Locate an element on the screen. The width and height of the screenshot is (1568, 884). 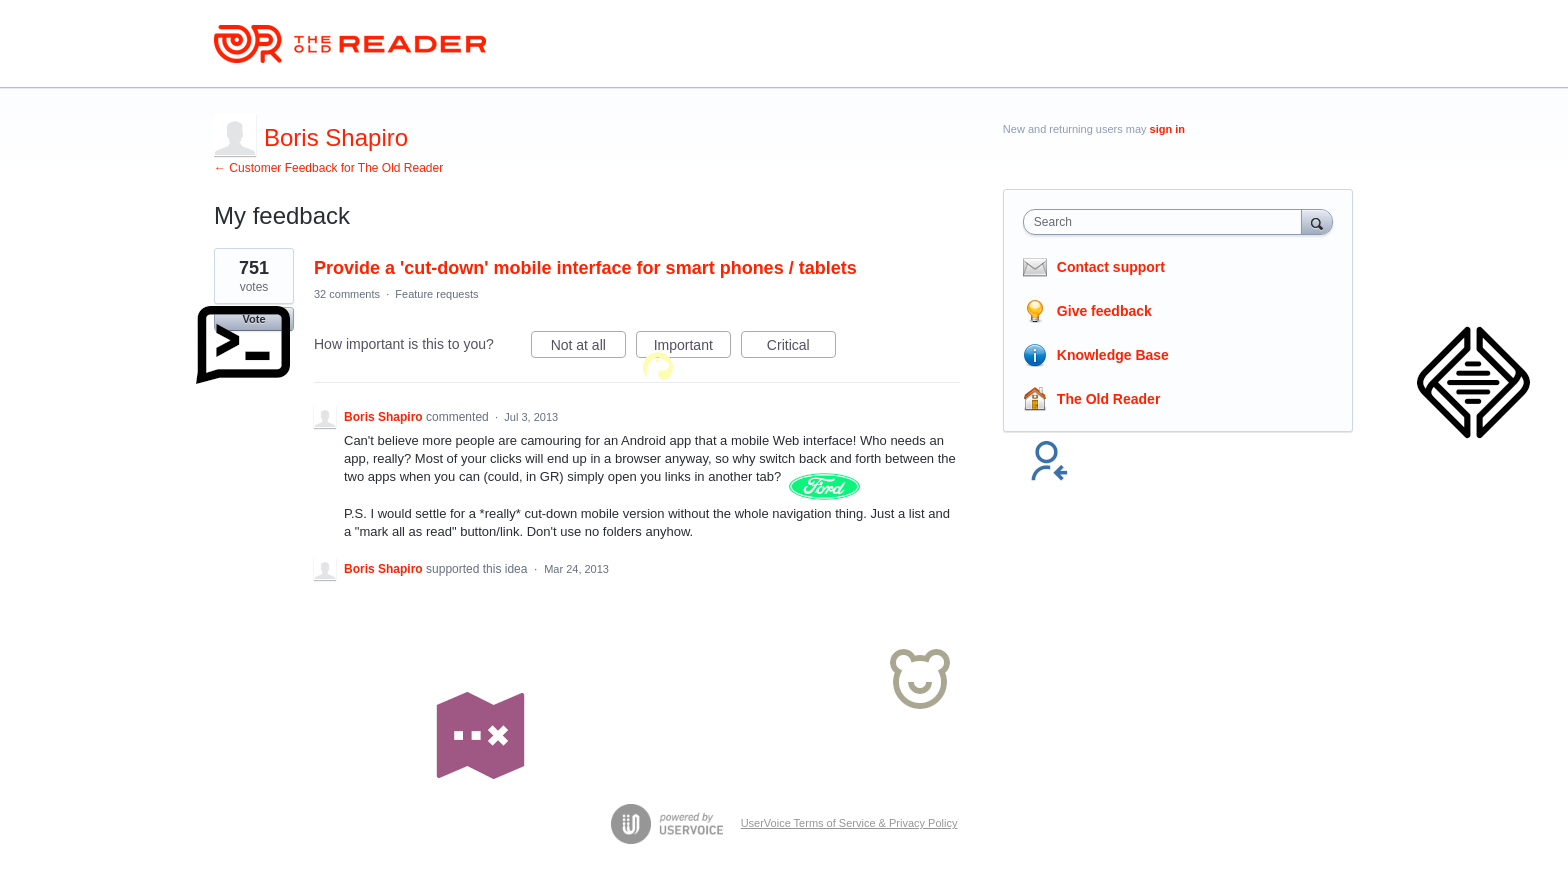
select bear avatar or profile icon is located at coordinates (920, 679).